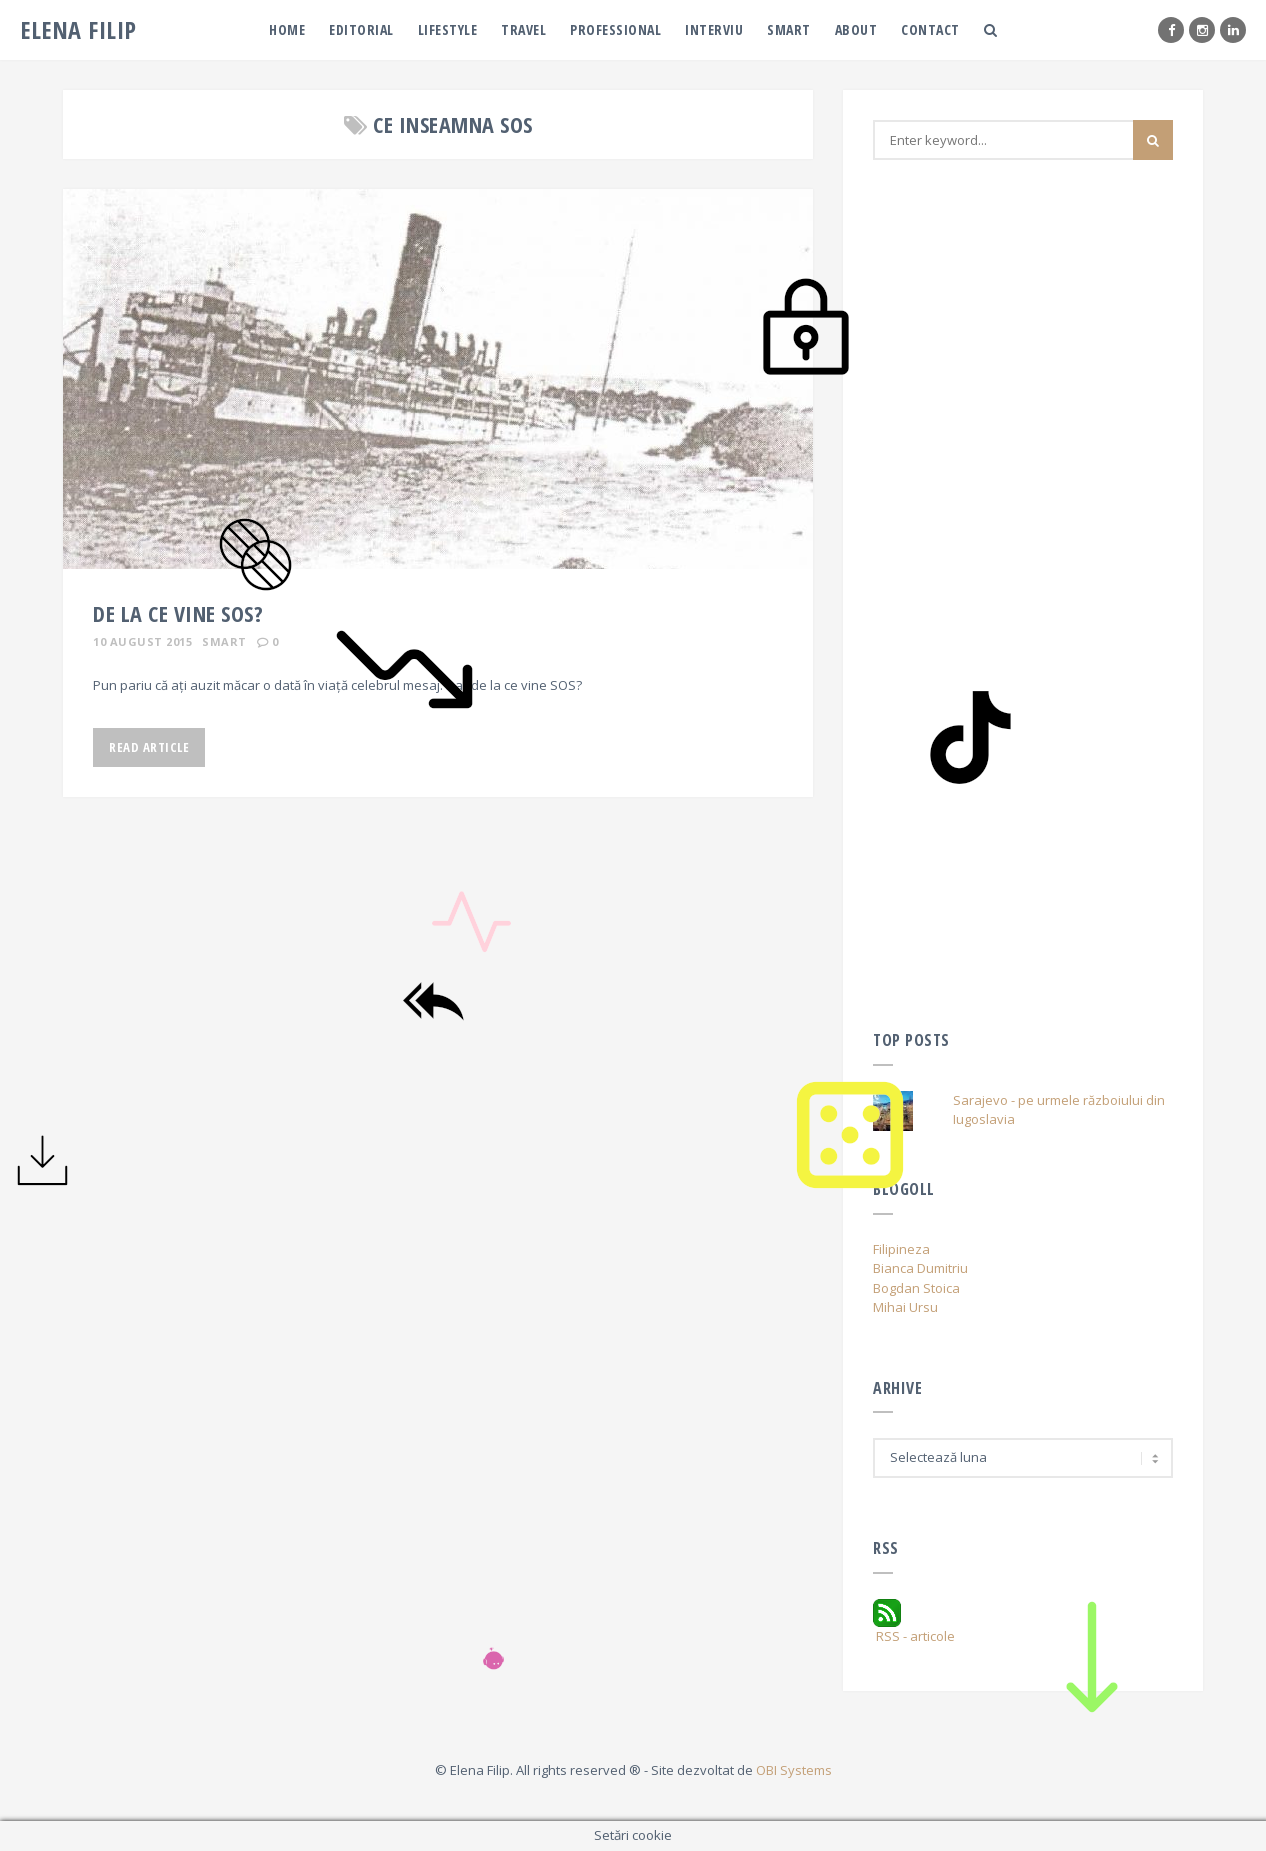 This screenshot has height=1851, width=1266. I want to click on view repository activity and insights, so click(471, 922).